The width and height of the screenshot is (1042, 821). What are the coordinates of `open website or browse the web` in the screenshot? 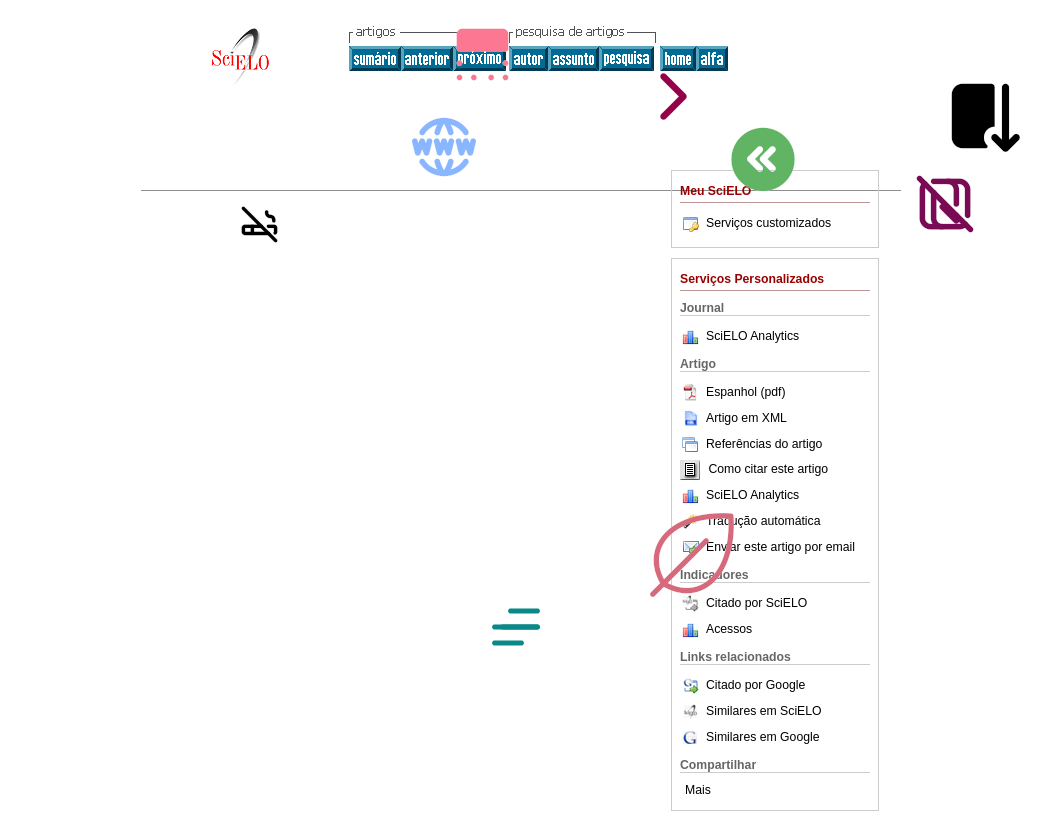 It's located at (444, 147).